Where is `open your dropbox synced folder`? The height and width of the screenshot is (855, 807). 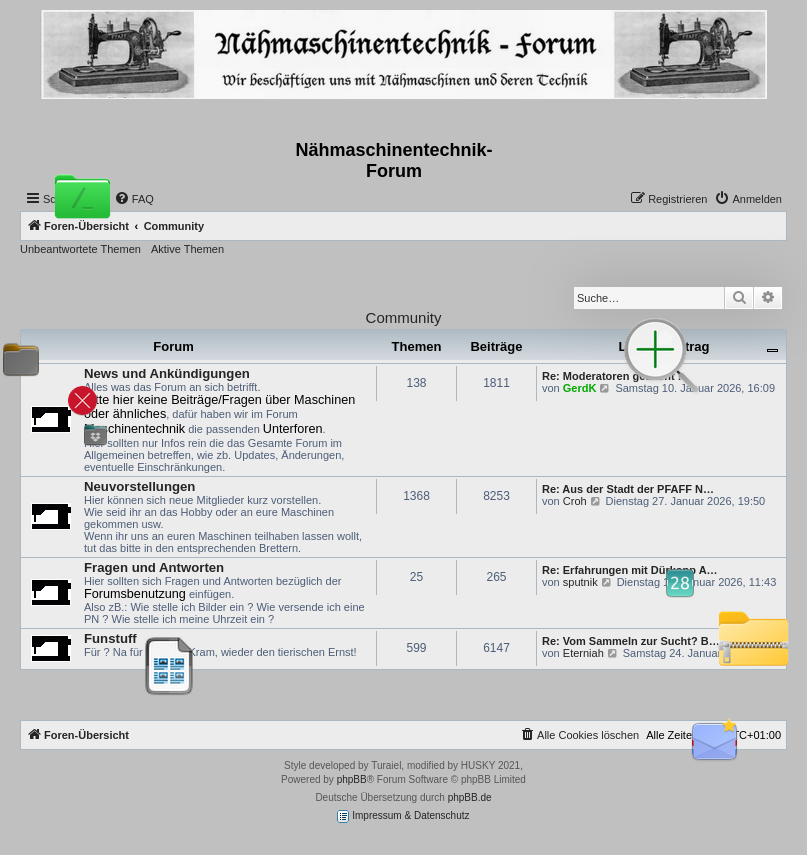 open your dropbox synced folder is located at coordinates (95, 434).